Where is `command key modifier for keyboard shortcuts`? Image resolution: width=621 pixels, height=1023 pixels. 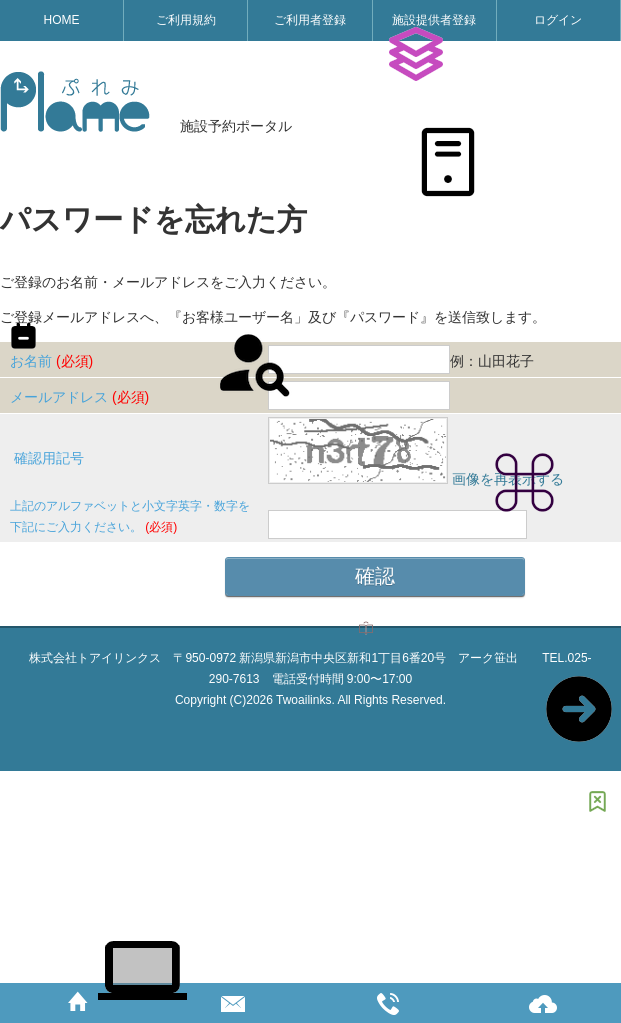 command key modifier for keyboard shortcuts is located at coordinates (524, 482).